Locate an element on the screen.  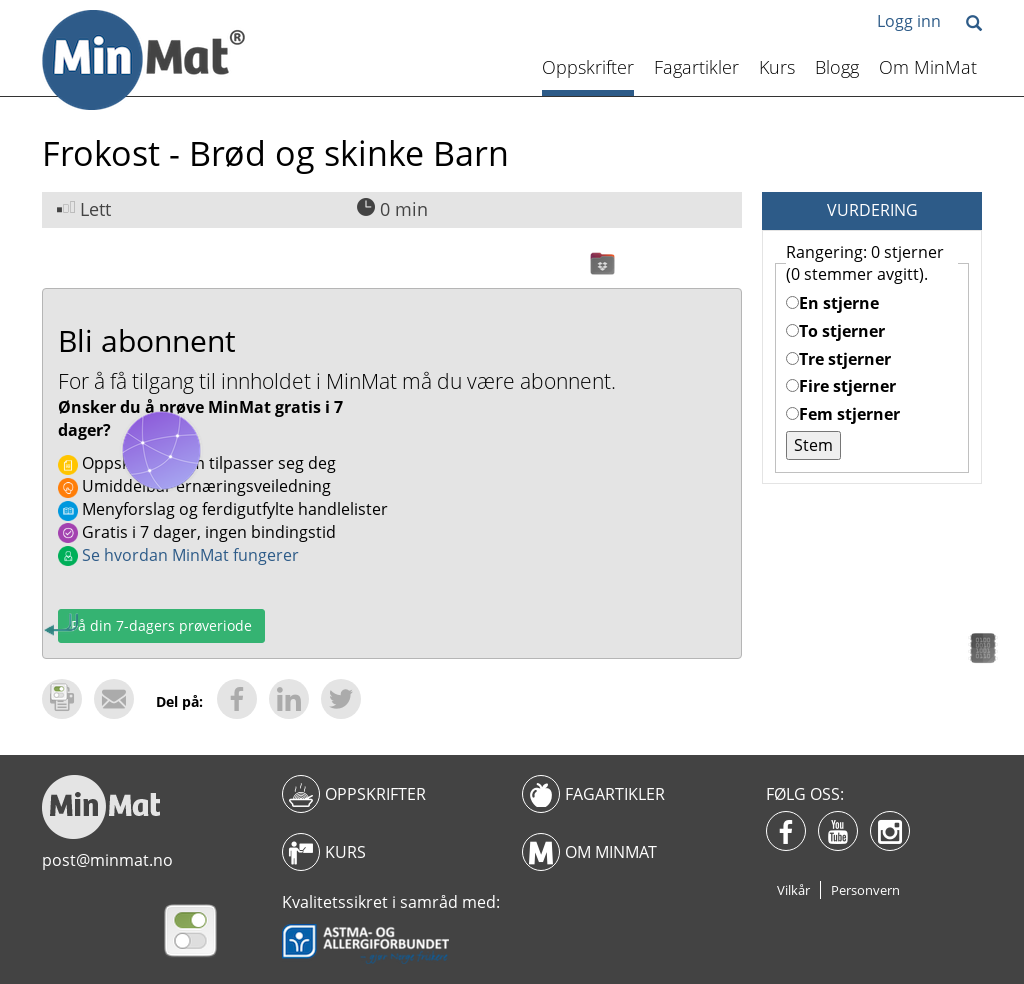
open unity tweak tool settings is located at coordinates (59, 692).